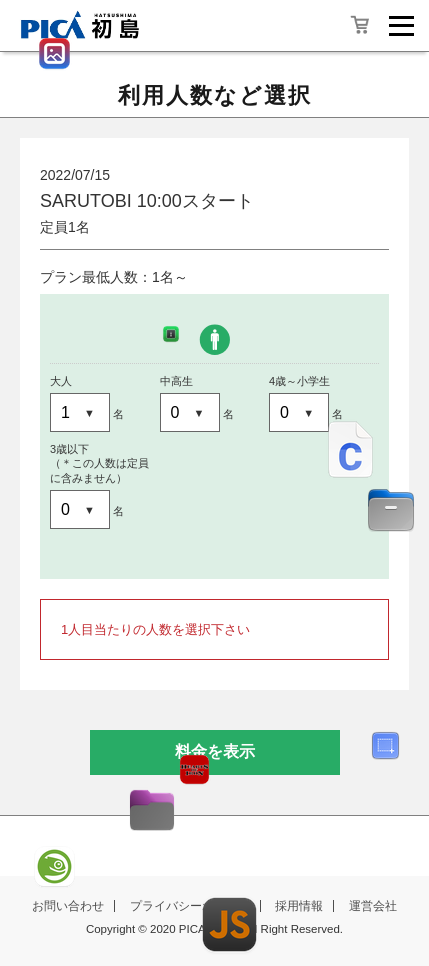  I want to click on open fotema photo gallery app, so click(54, 53).